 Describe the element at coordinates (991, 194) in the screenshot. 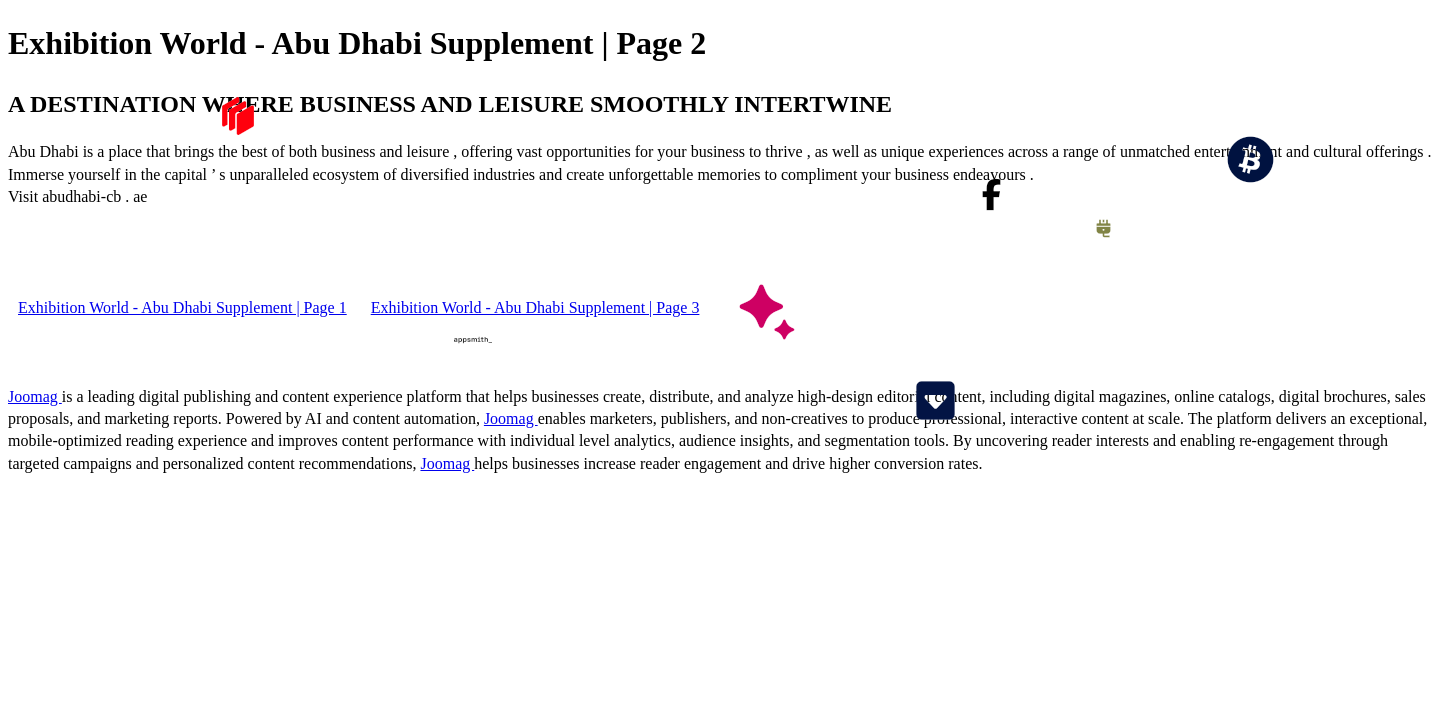

I see `connect with facebook` at that location.